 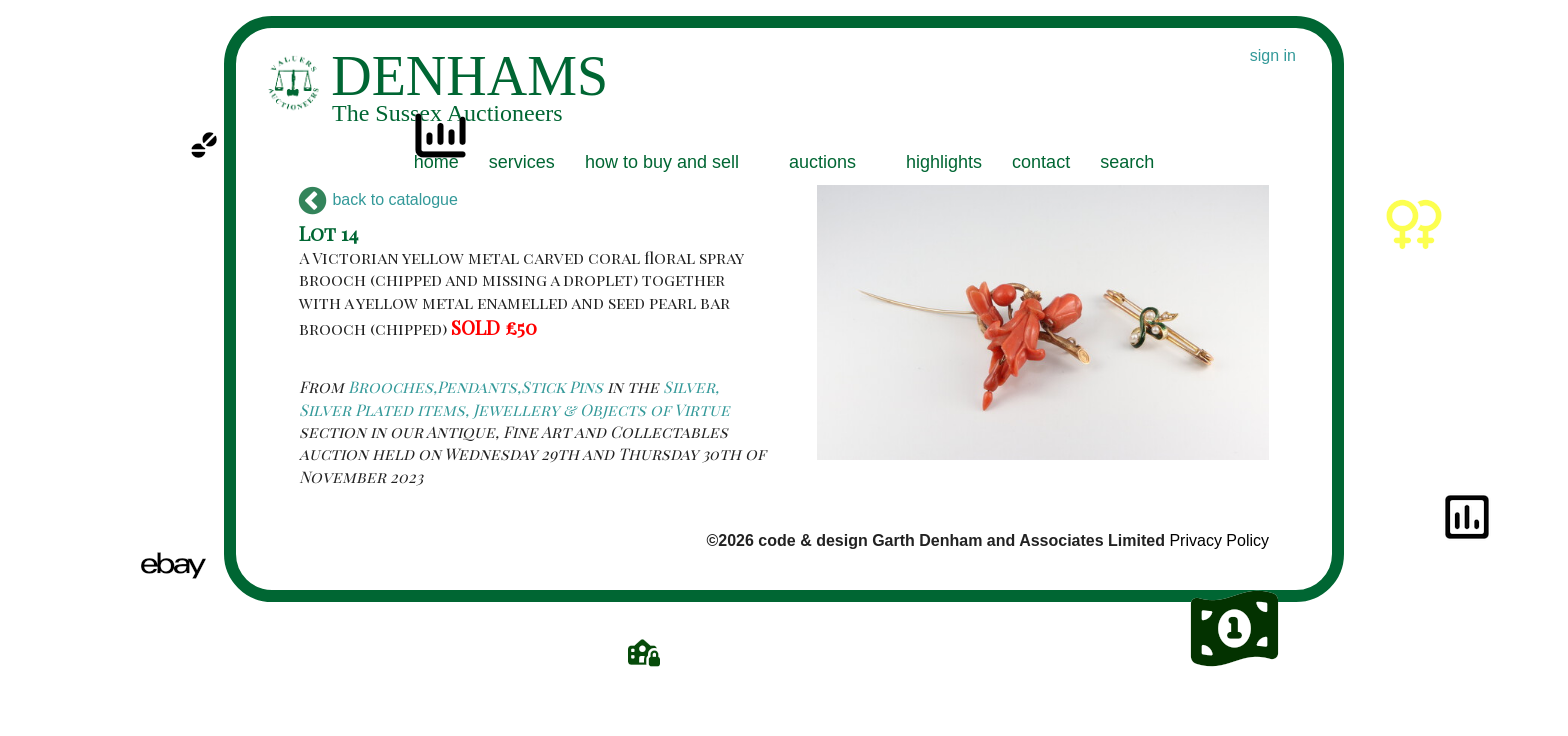 What do you see at coordinates (1234, 628) in the screenshot?
I see `view payment or billing information` at bounding box center [1234, 628].